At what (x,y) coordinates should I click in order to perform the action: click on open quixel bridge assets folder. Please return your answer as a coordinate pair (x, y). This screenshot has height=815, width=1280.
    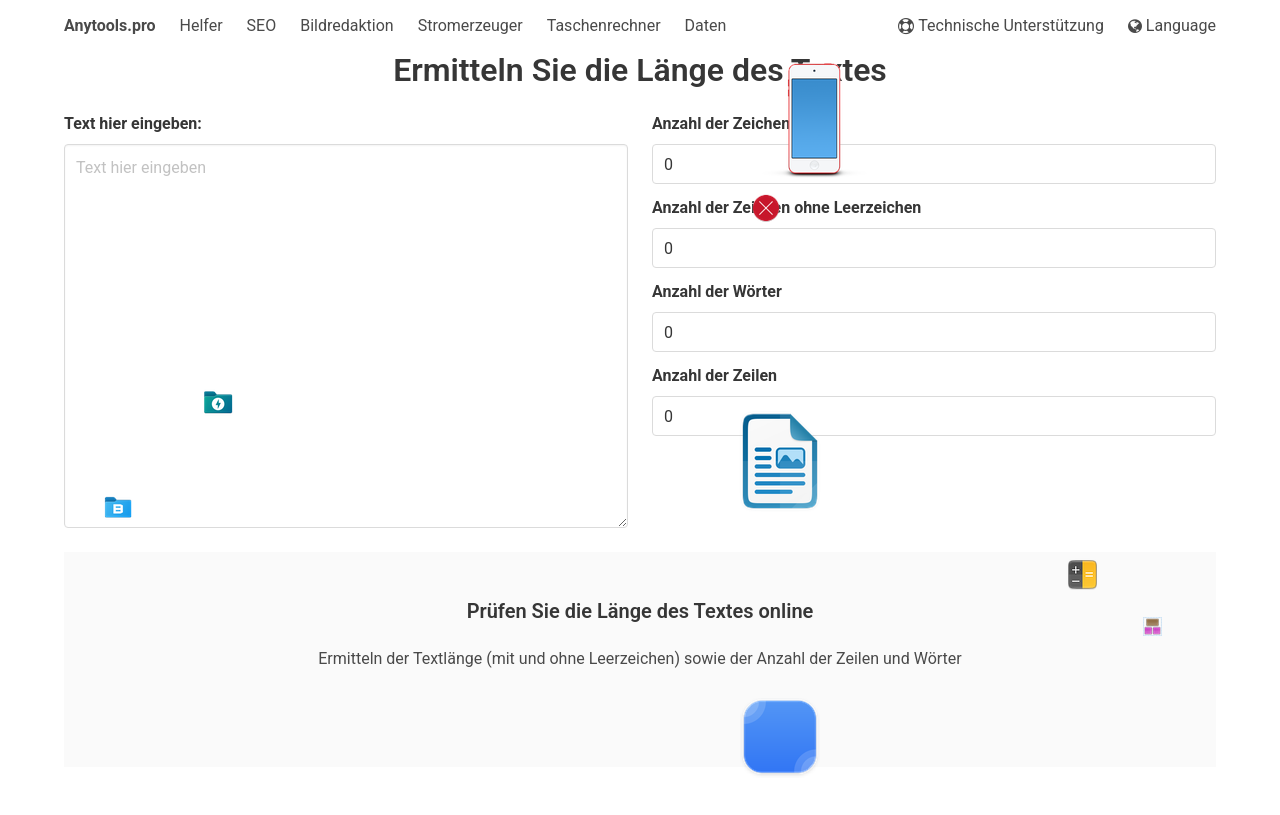
    Looking at the image, I should click on (118, 508).